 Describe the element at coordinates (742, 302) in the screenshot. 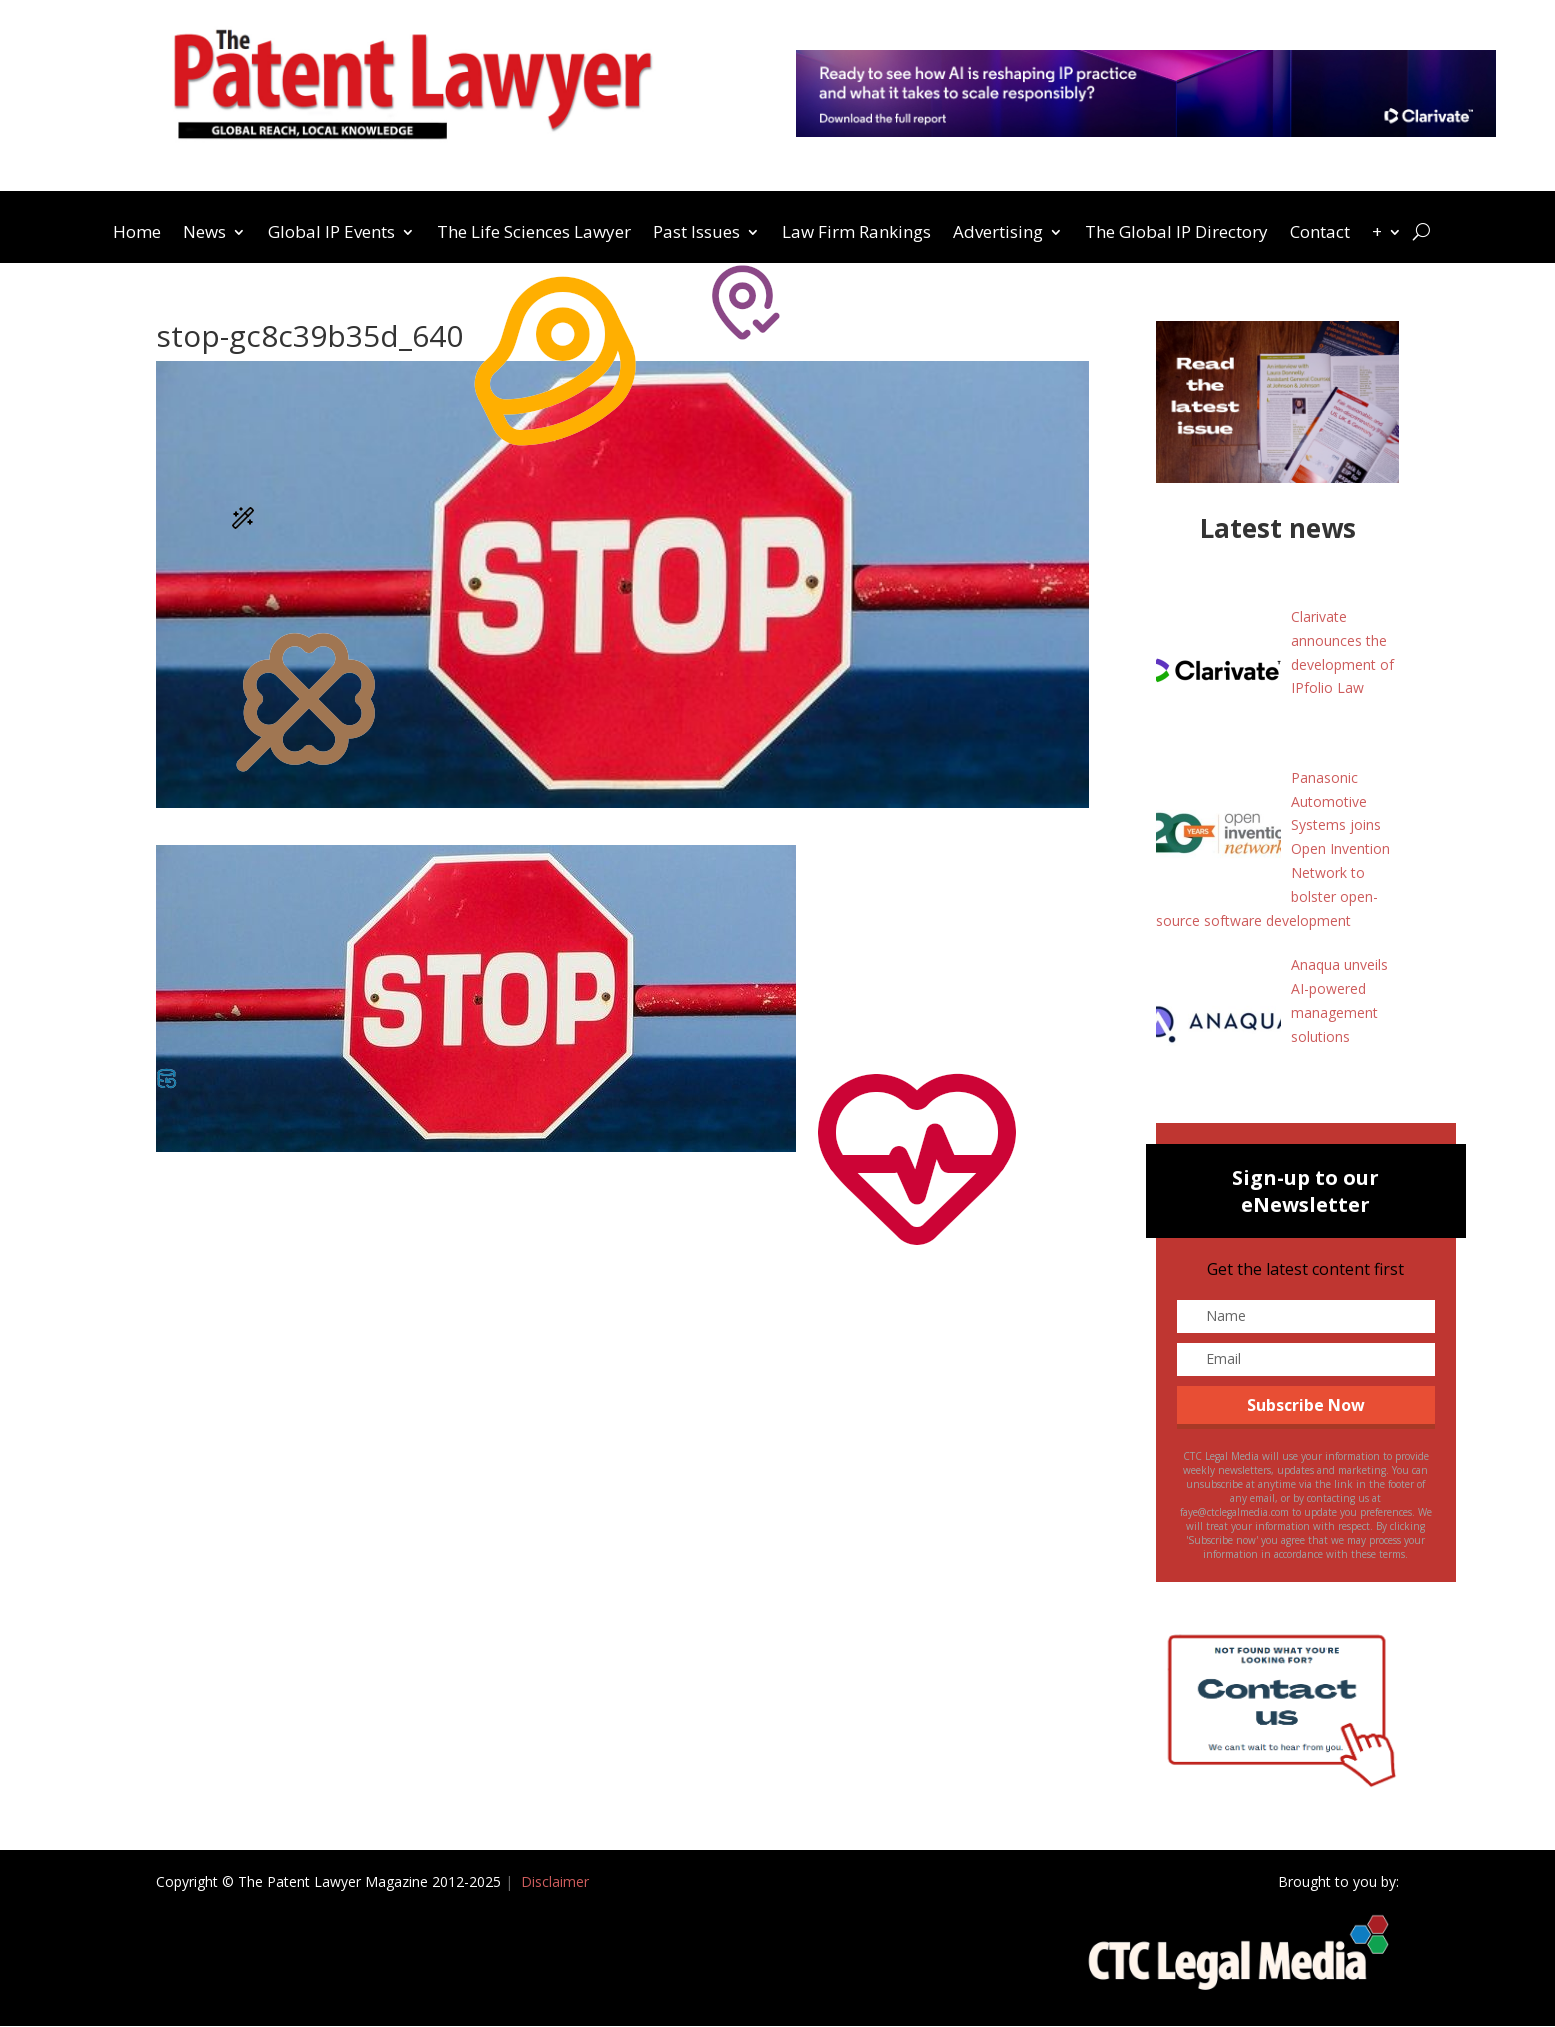

I see `confirm or save a location` at that location.